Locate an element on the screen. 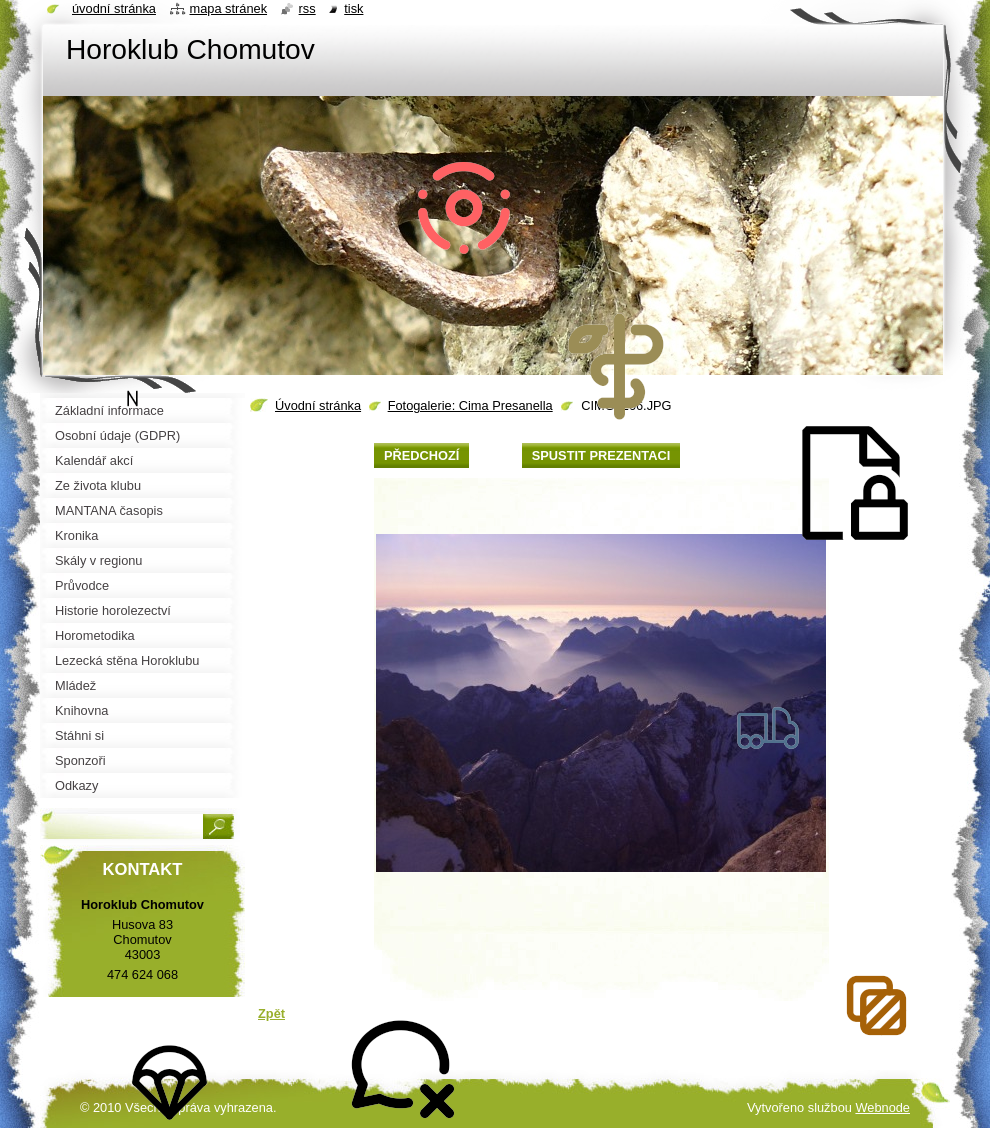 Image resolution: width=990 pixels, height=1128 pixels. access science or chemistry features is located at coordinates (464, 208).